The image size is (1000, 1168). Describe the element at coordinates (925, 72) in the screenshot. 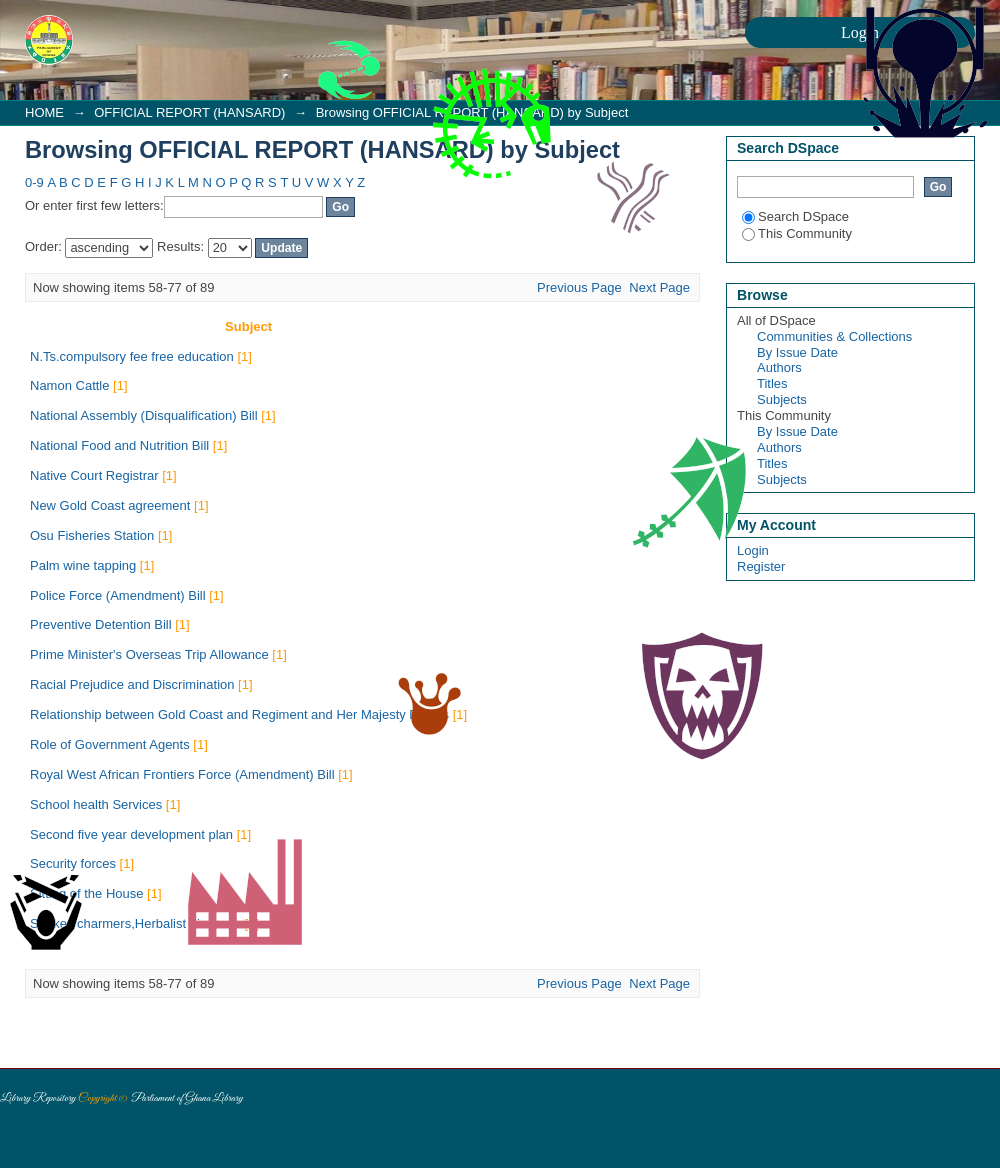

I see `smelting or metalworking process in progress` at that location.